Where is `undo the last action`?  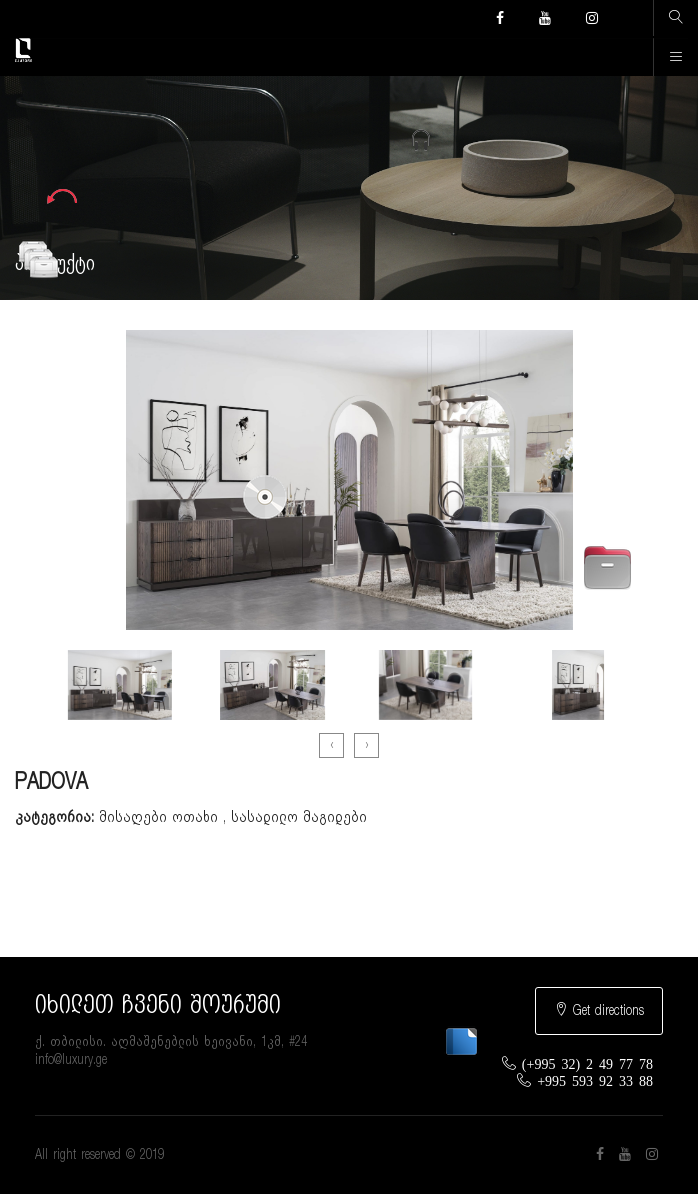
undo the last action is located at coordinates (63, 196).